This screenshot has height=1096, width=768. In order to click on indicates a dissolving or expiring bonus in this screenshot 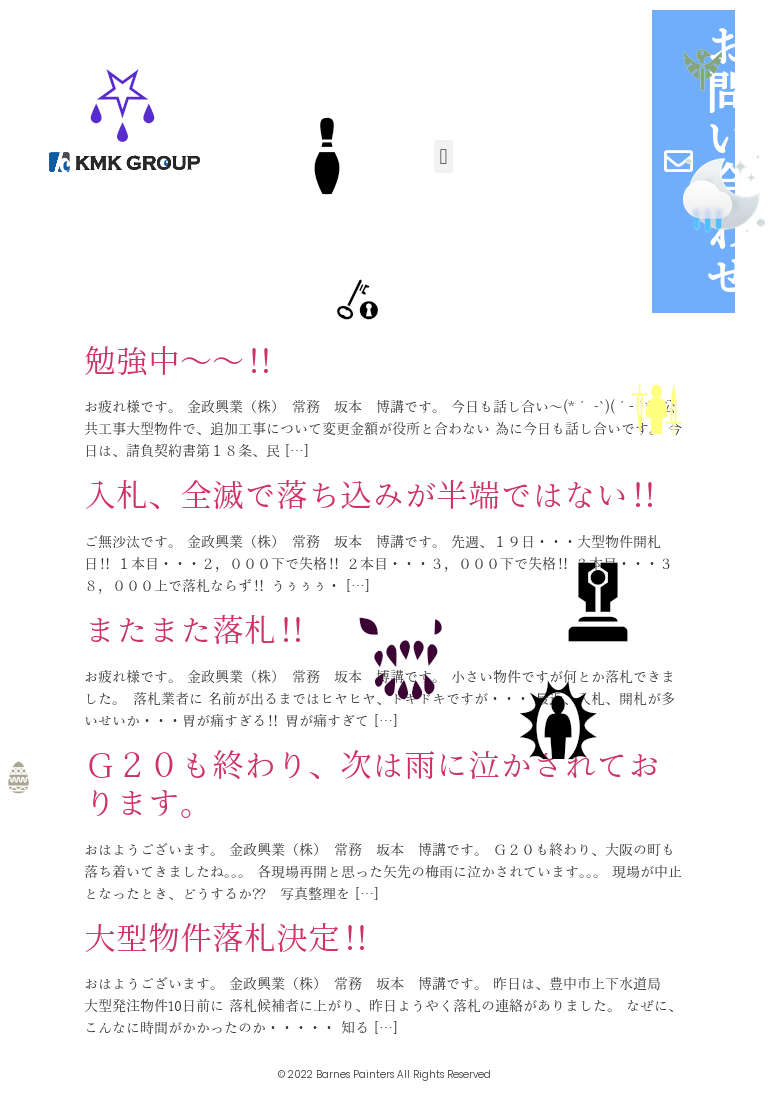, I will do `click(121, 105)`.